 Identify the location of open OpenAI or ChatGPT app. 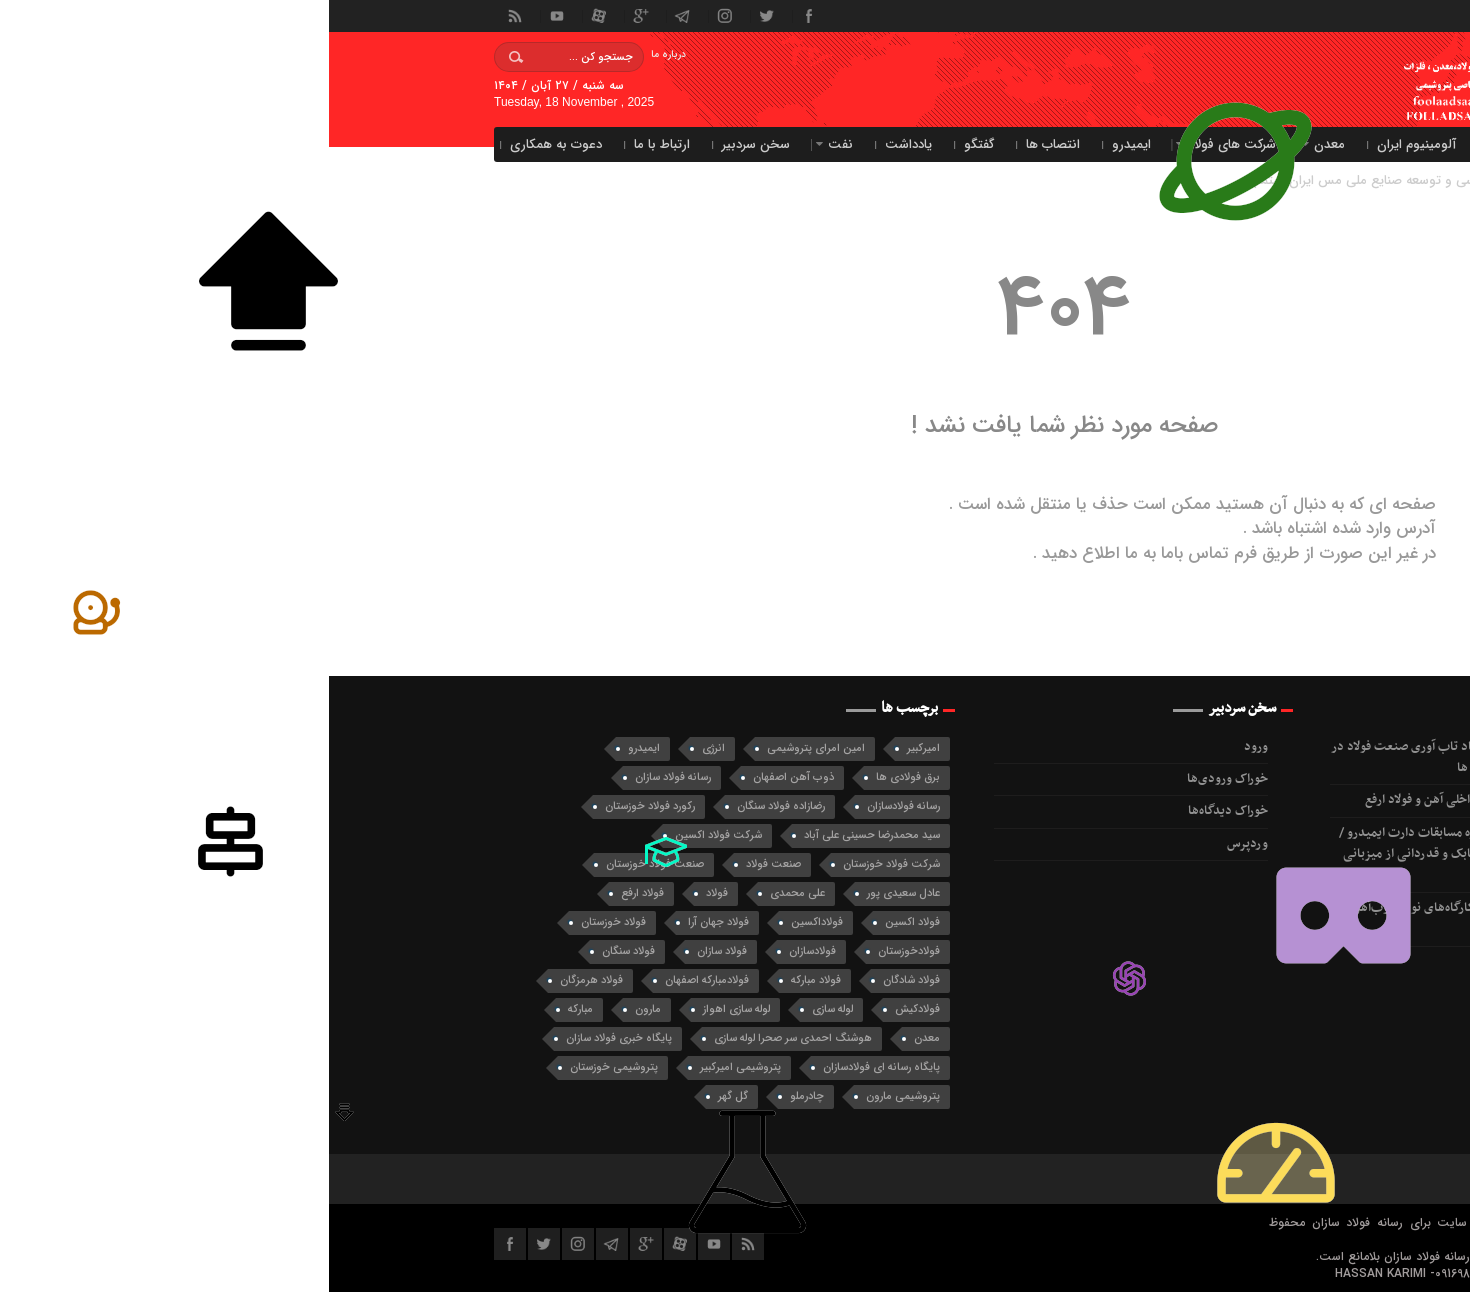
(1129, 978).